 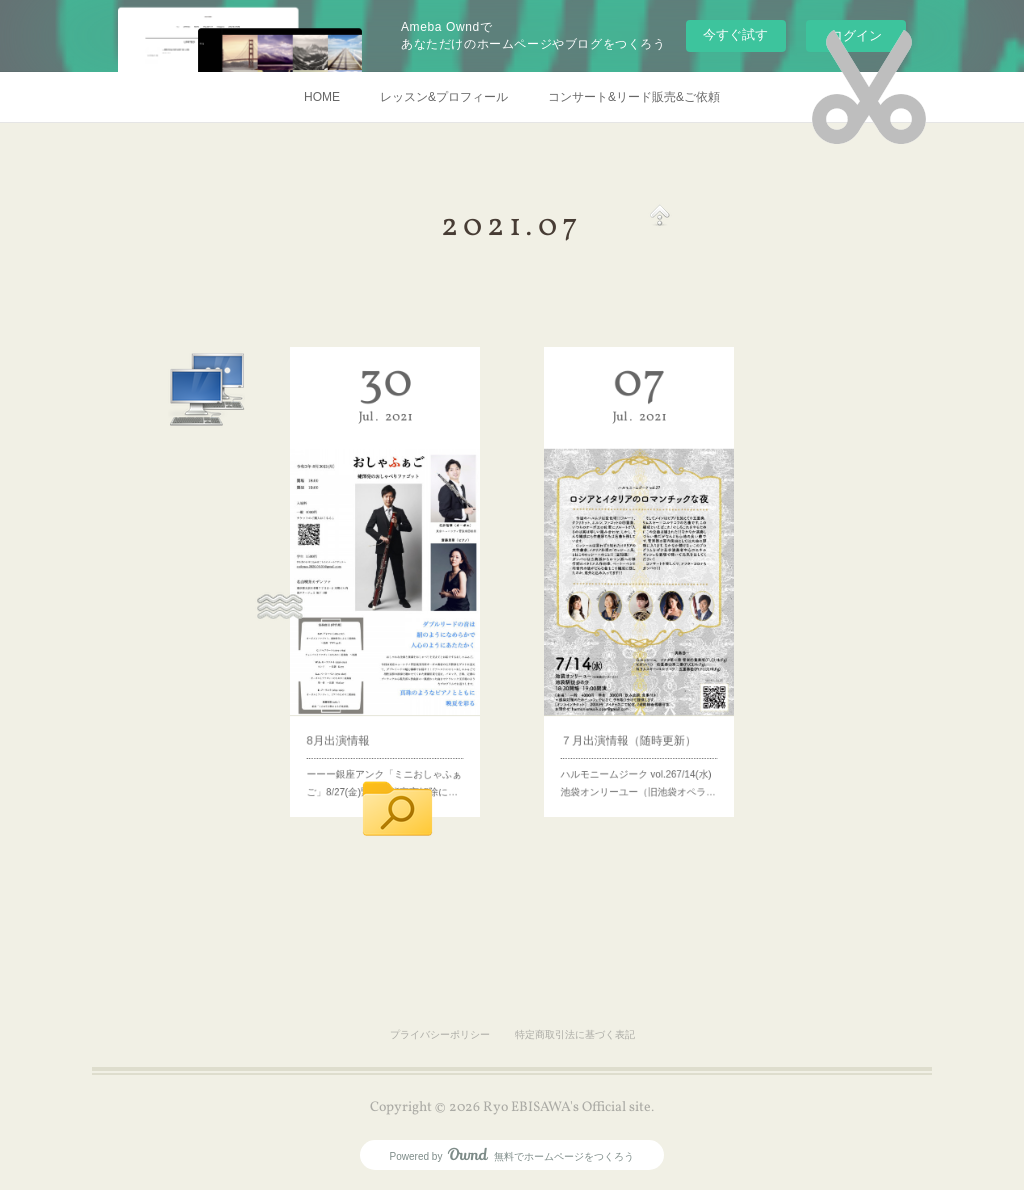 I want to click on navigate up one level in a directory or list, so click(x=659, y=215).